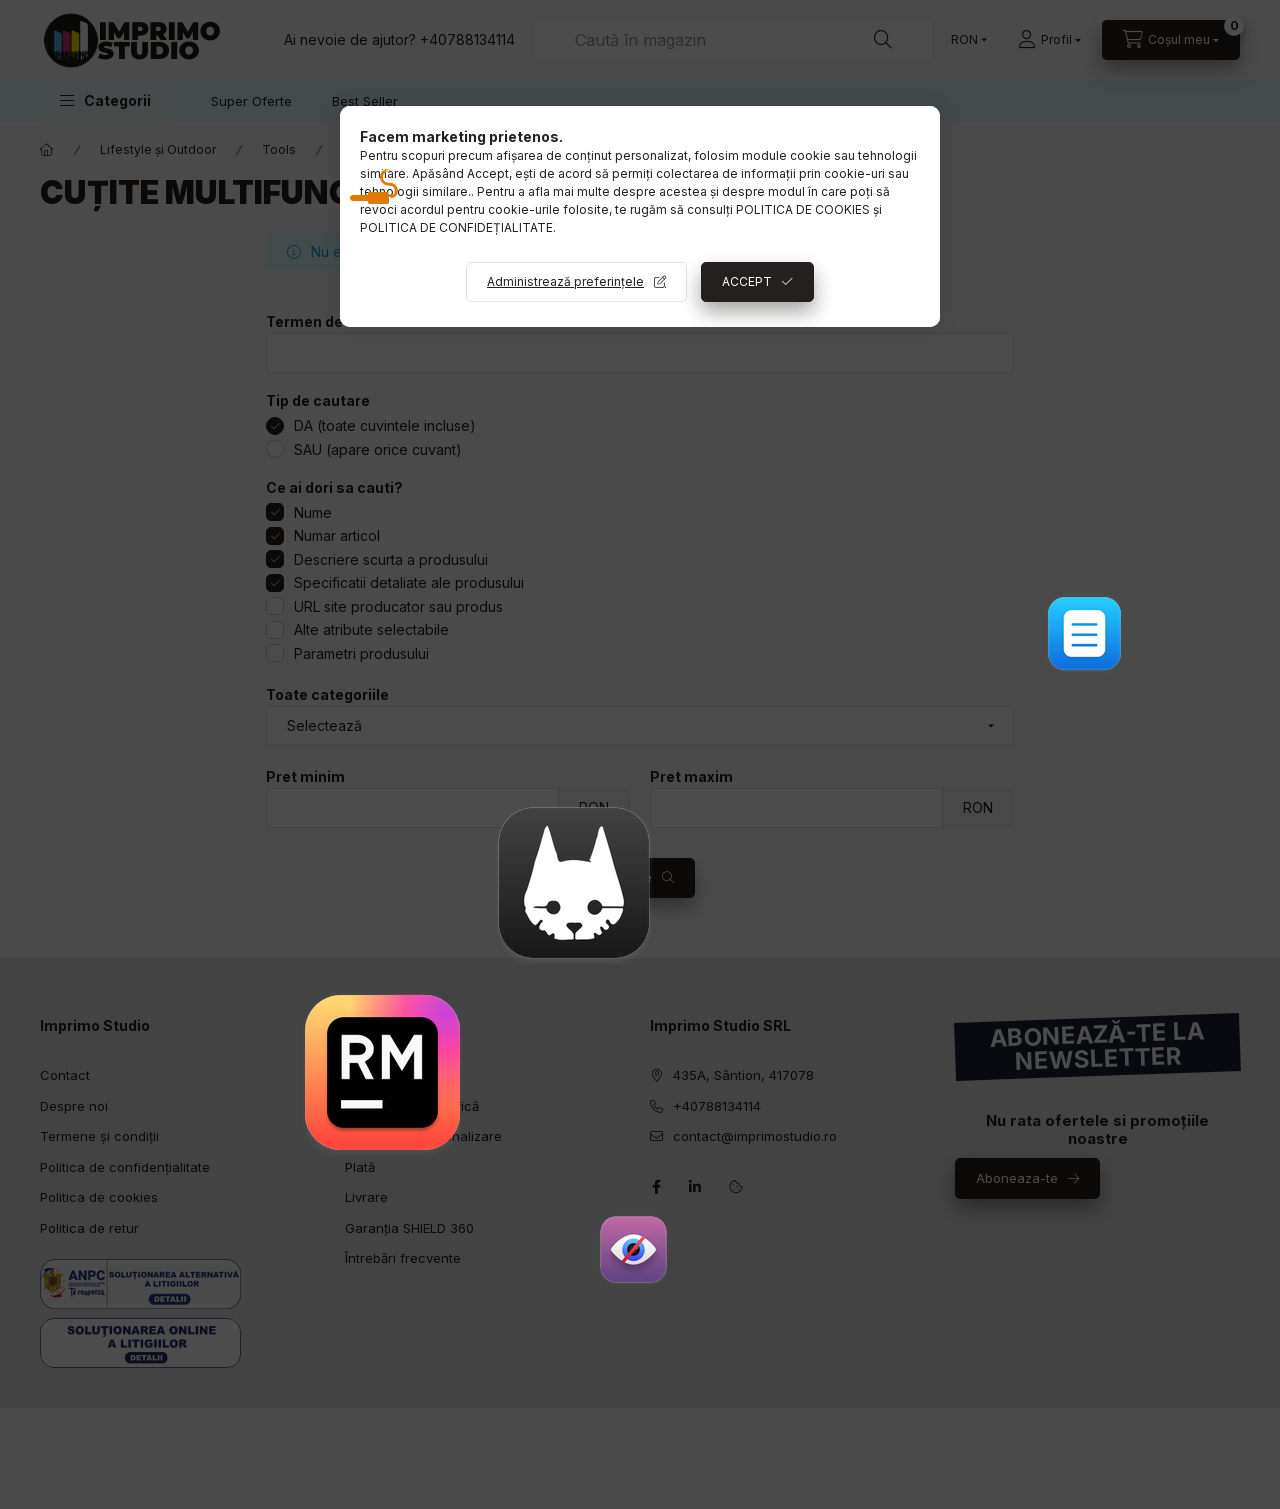  I want to click on open RubyMine IDE, so click(382, 1072).